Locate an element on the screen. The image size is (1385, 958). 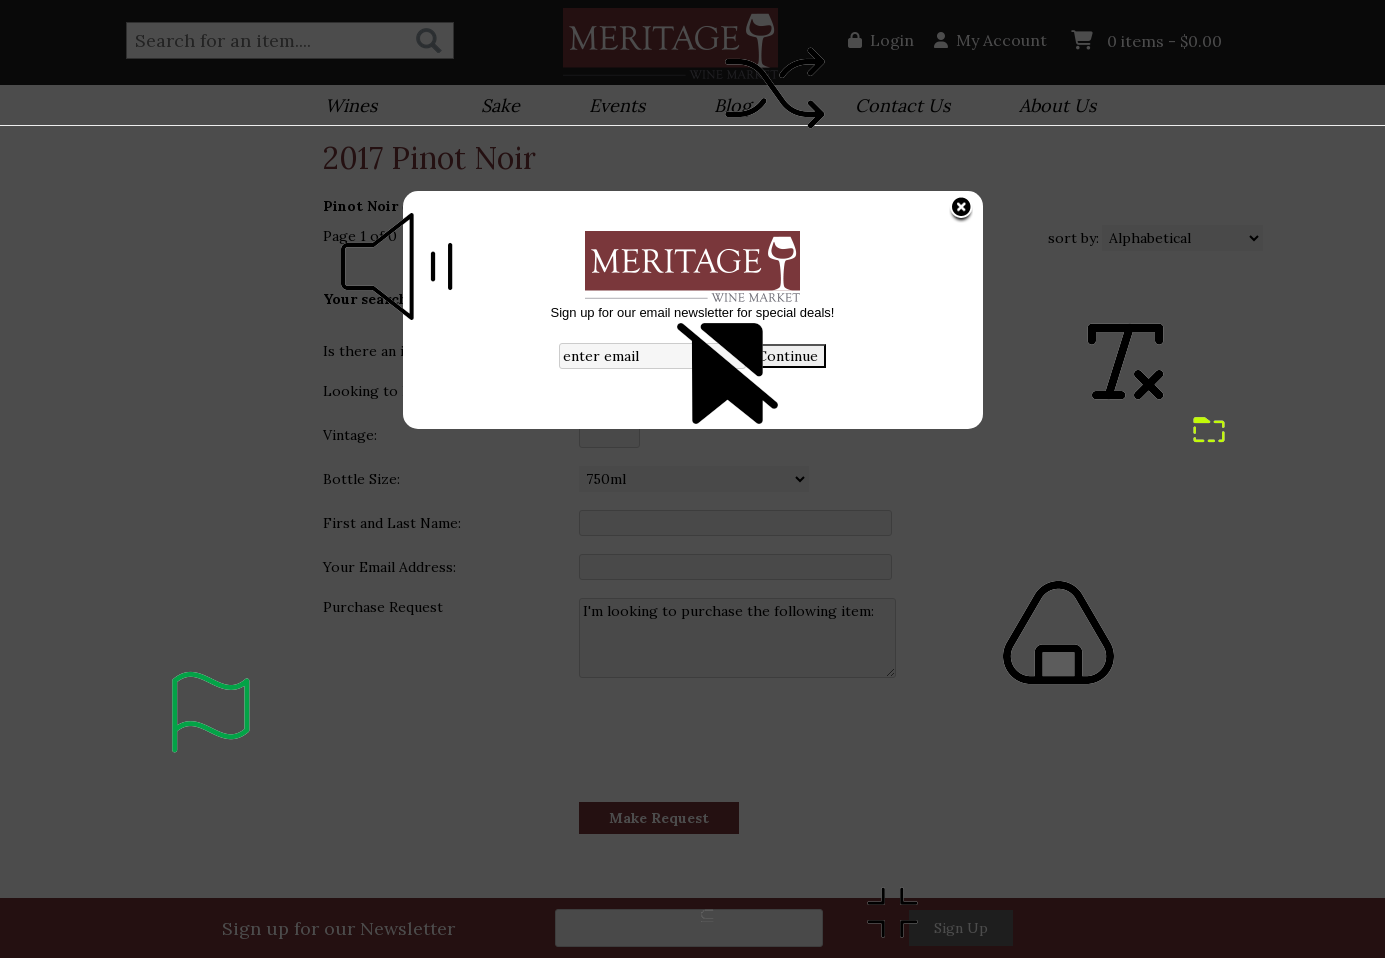
create a new folder is located at coordinates (1209, 429).